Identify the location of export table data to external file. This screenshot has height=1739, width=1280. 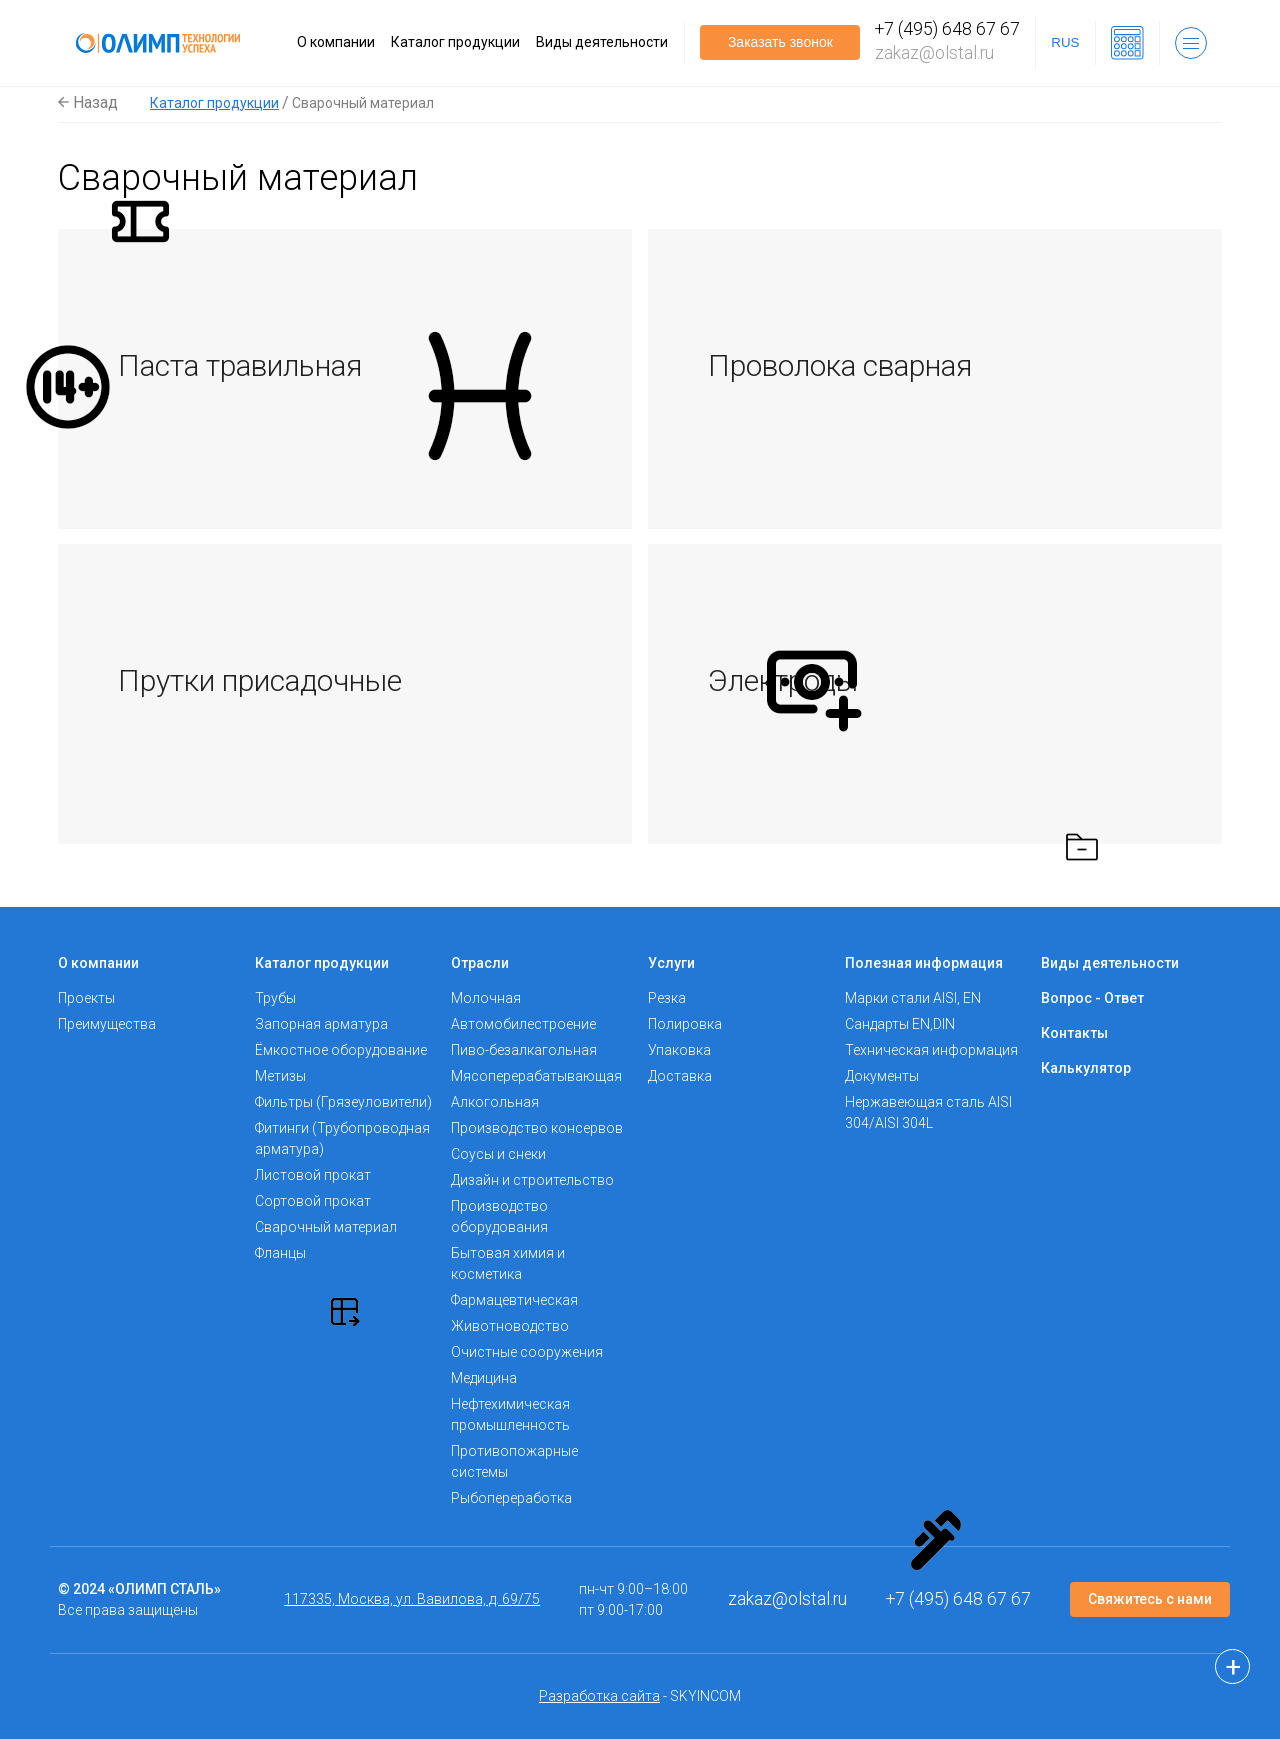
(344, 1311).